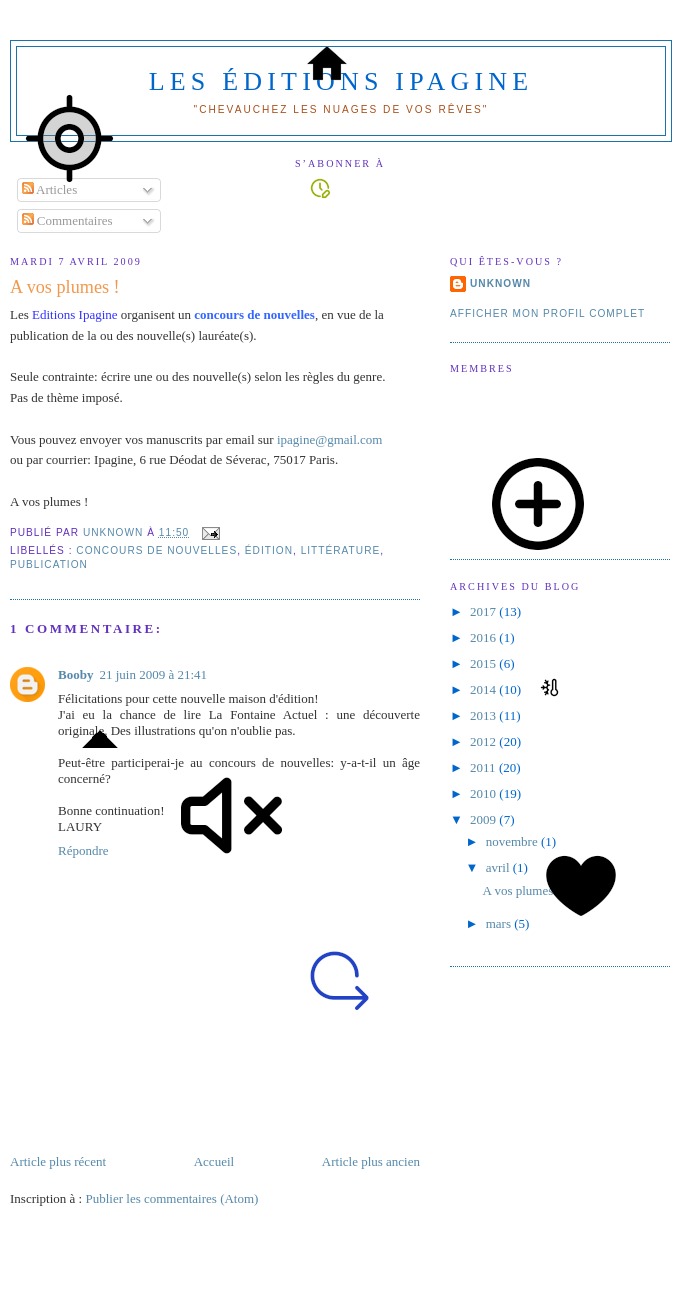  Describe the element at coordinates (327, 64) in the screenshot. I see `navigate to home screen` at that location.